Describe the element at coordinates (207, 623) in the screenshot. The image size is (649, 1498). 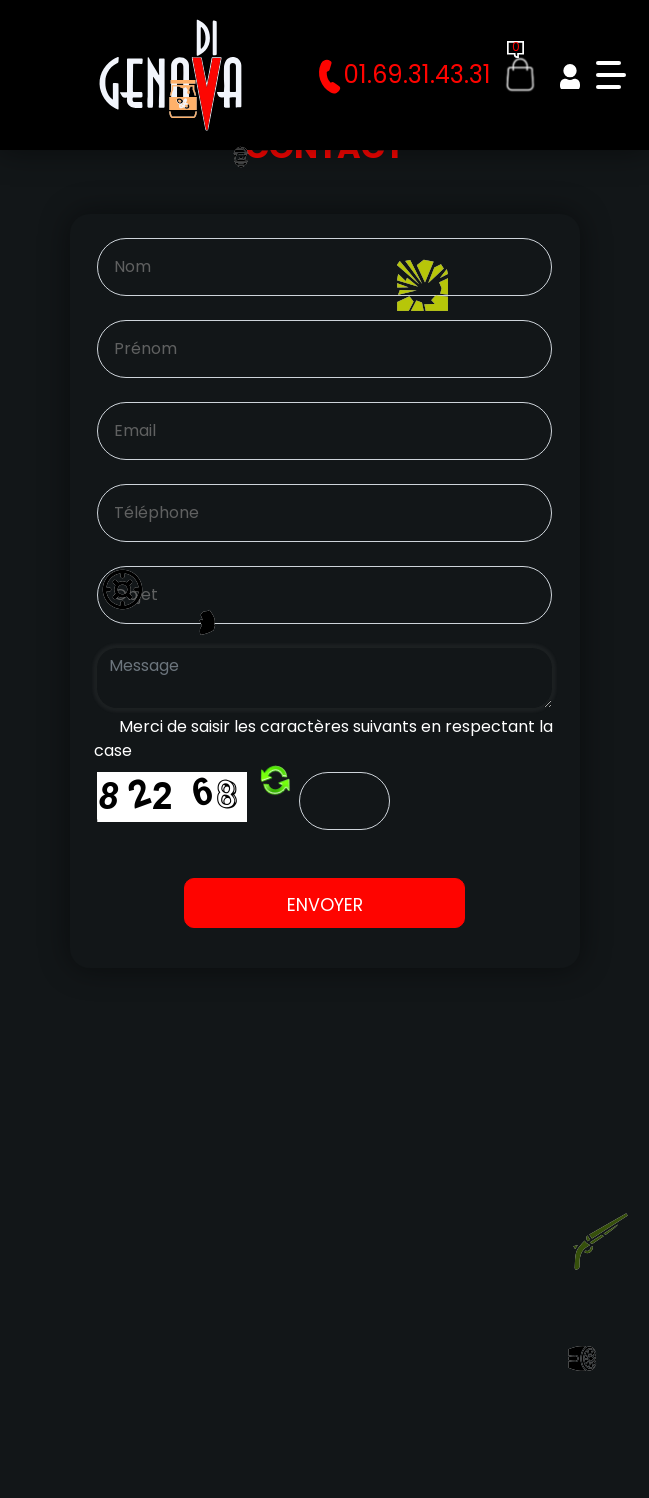
I see `select South Korea as your country or region` at that location.